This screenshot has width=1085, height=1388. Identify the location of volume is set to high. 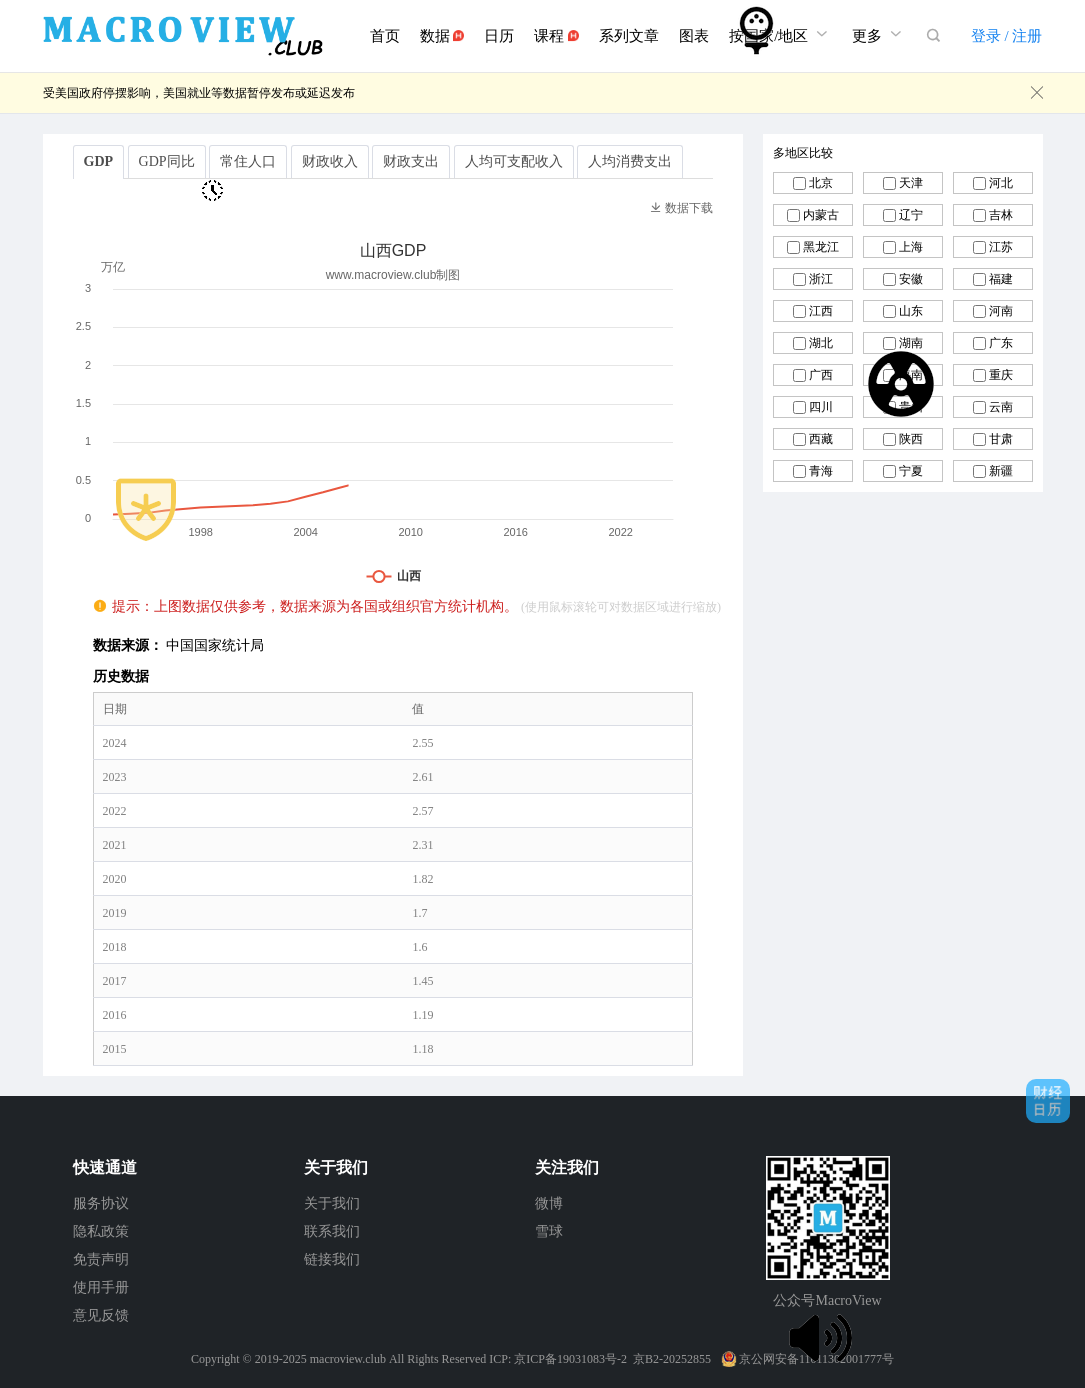
(819, 1338).